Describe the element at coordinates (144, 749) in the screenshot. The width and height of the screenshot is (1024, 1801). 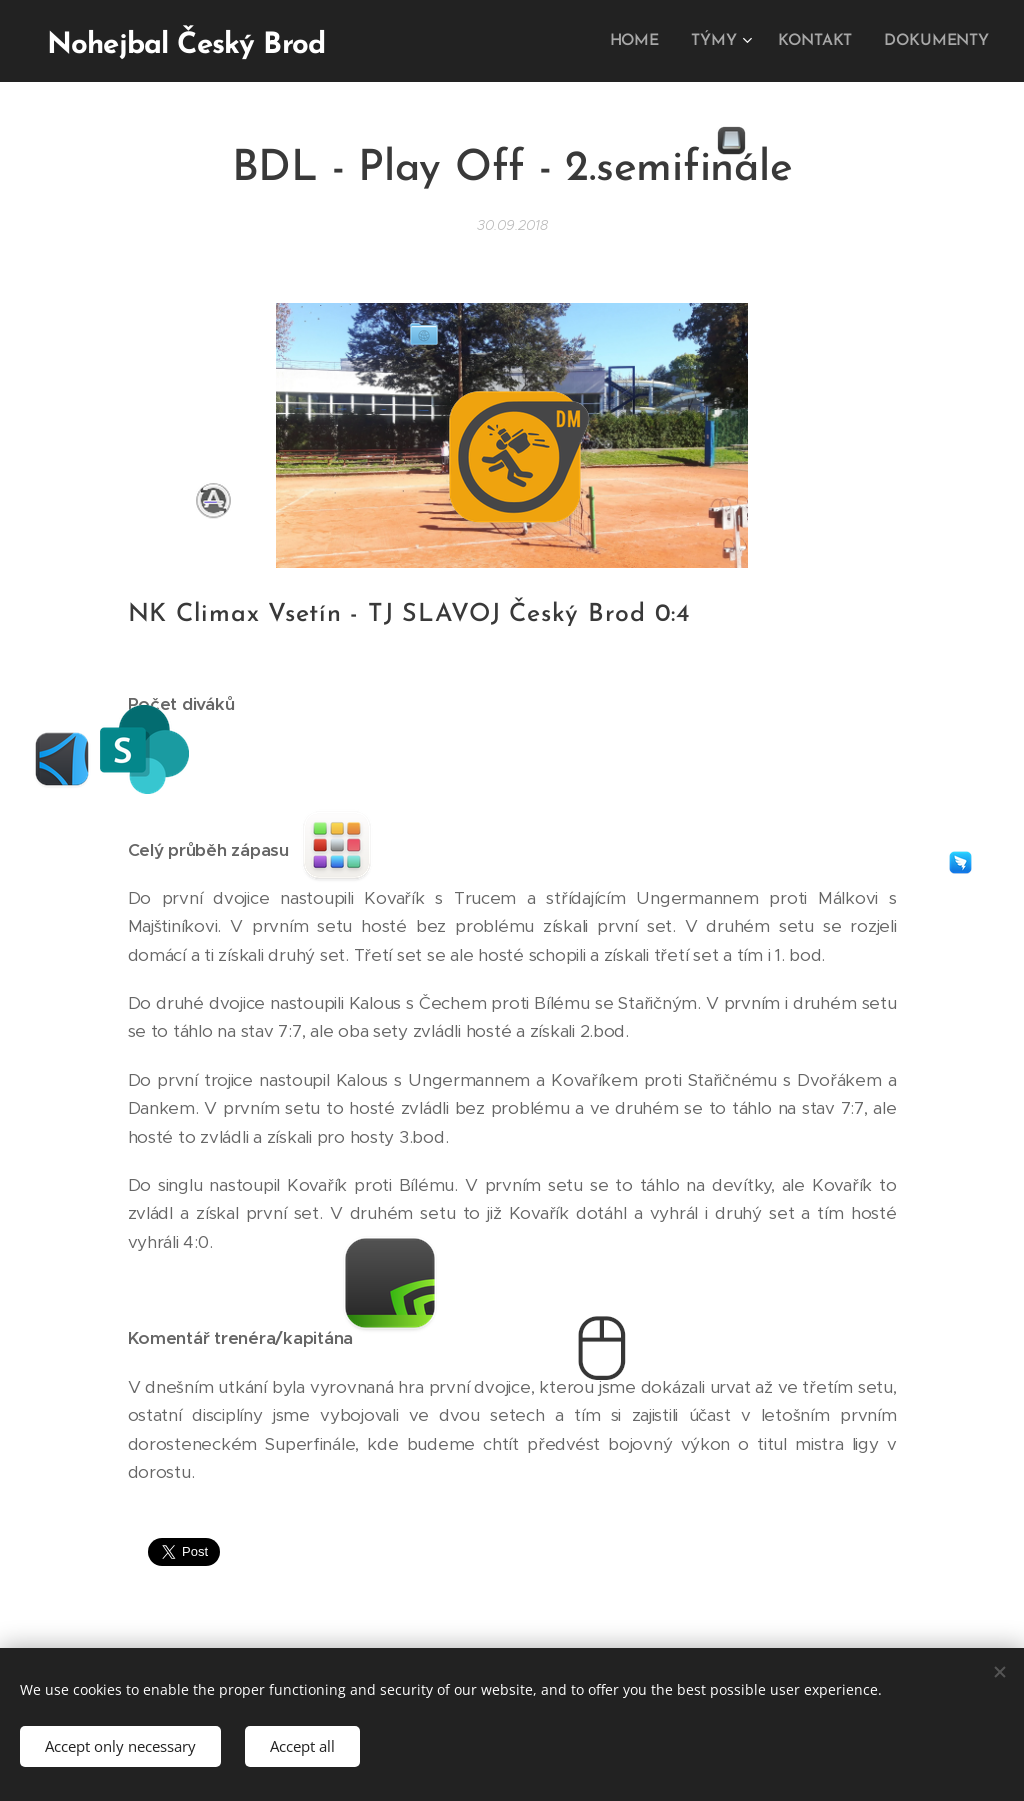
I see `open Microsoft SharePoint app` at that location.